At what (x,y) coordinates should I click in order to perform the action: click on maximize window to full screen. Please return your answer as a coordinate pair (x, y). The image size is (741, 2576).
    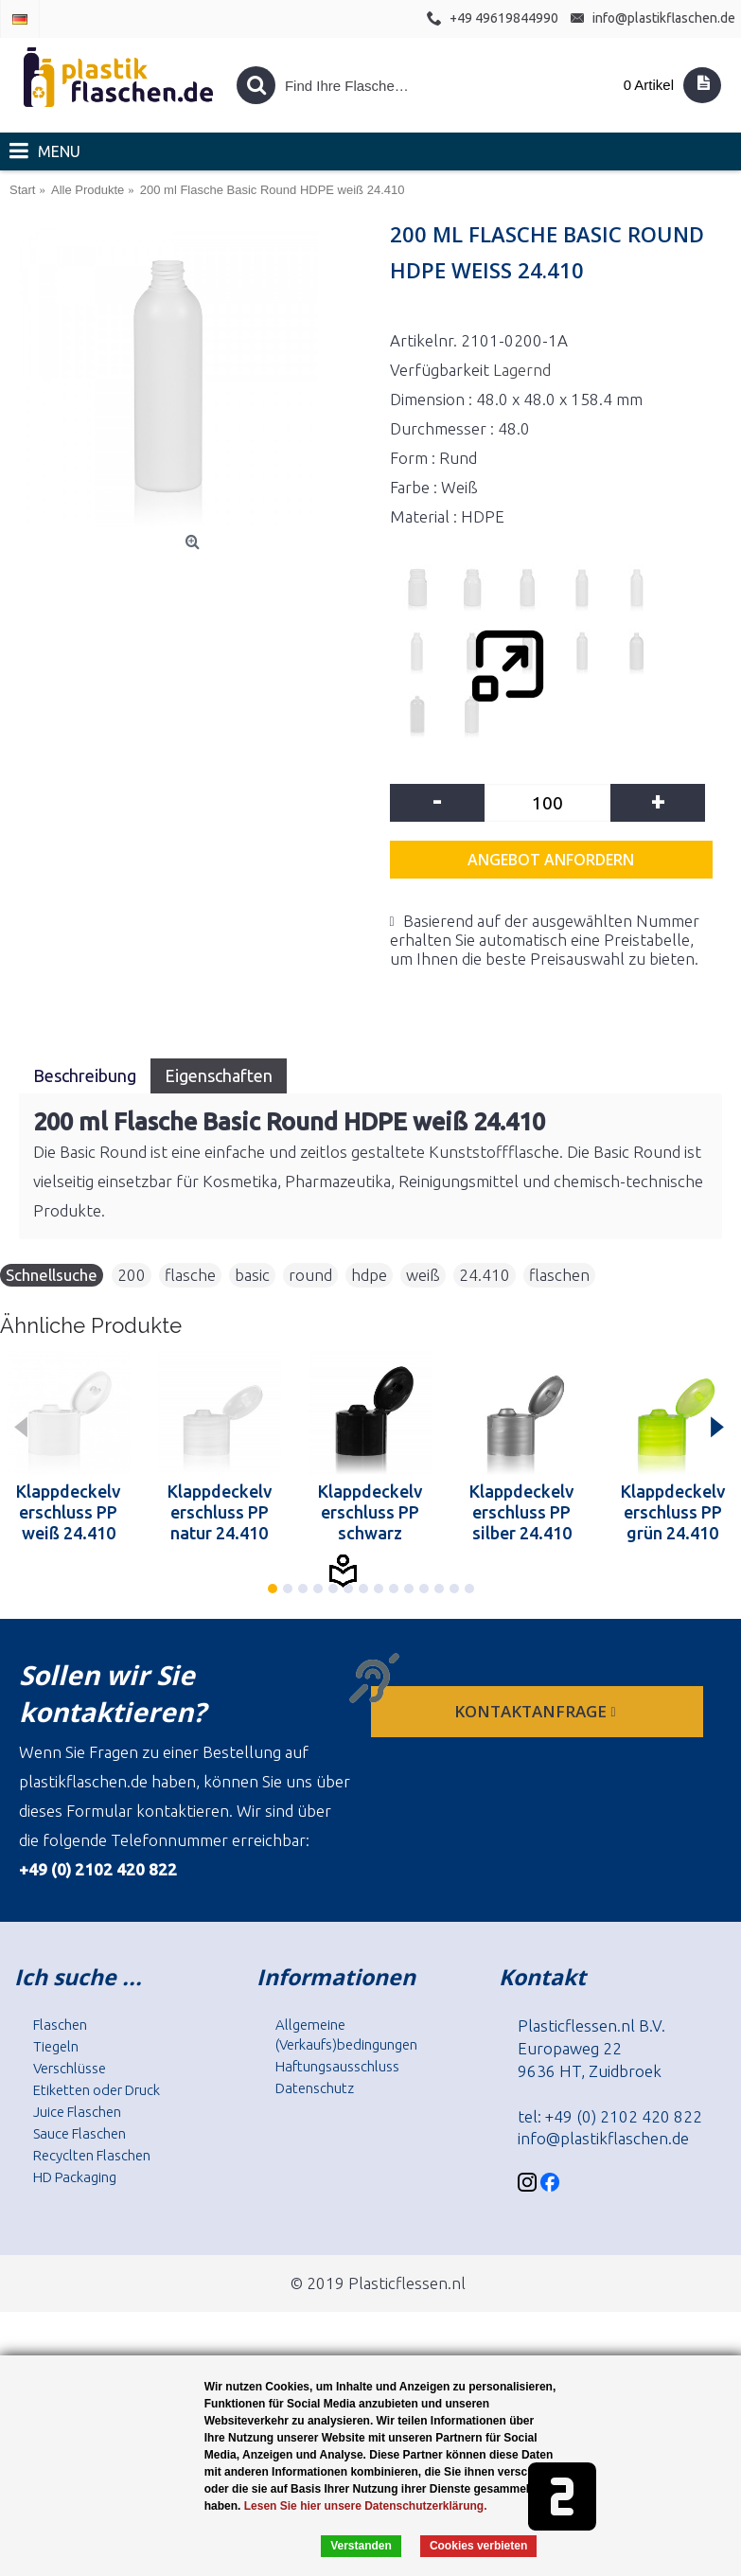
    Looking at the image, I should click on (509, 664).